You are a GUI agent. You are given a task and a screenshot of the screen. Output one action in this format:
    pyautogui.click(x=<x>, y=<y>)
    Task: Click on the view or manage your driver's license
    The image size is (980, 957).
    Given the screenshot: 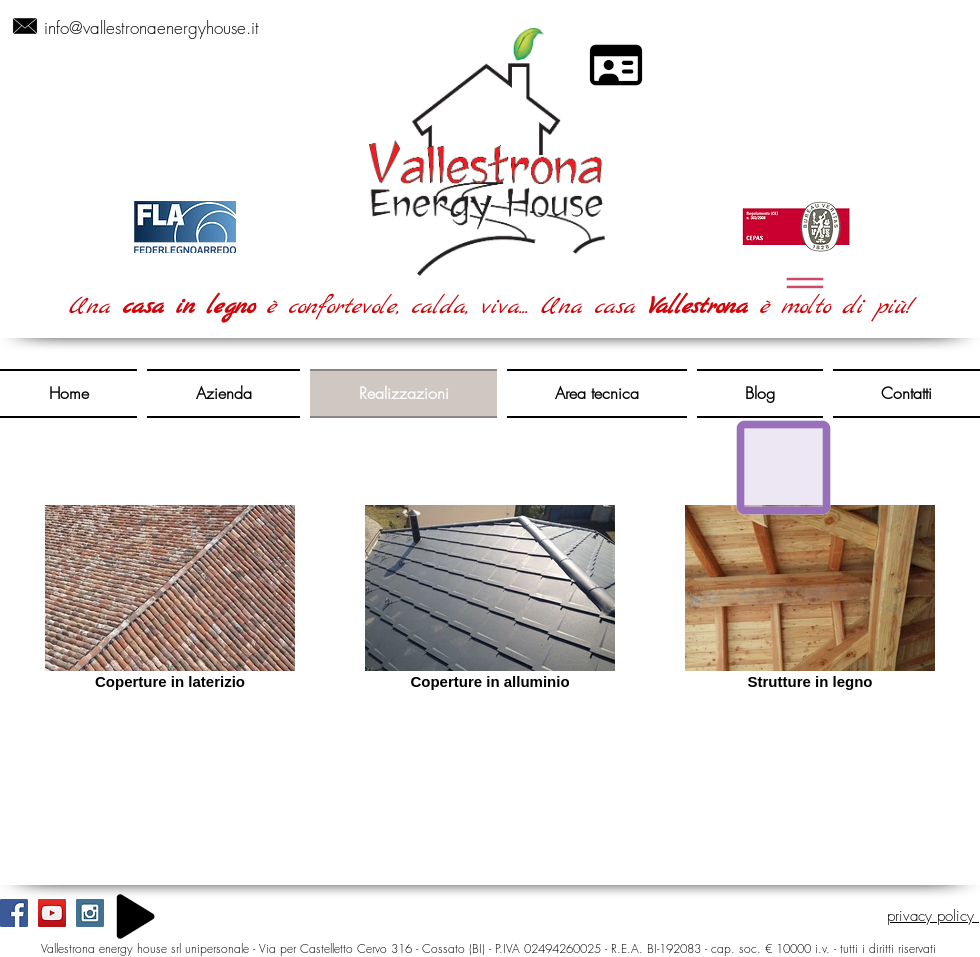 What is the action you would take?
    pyautogui.click(x=616, y=65)
    